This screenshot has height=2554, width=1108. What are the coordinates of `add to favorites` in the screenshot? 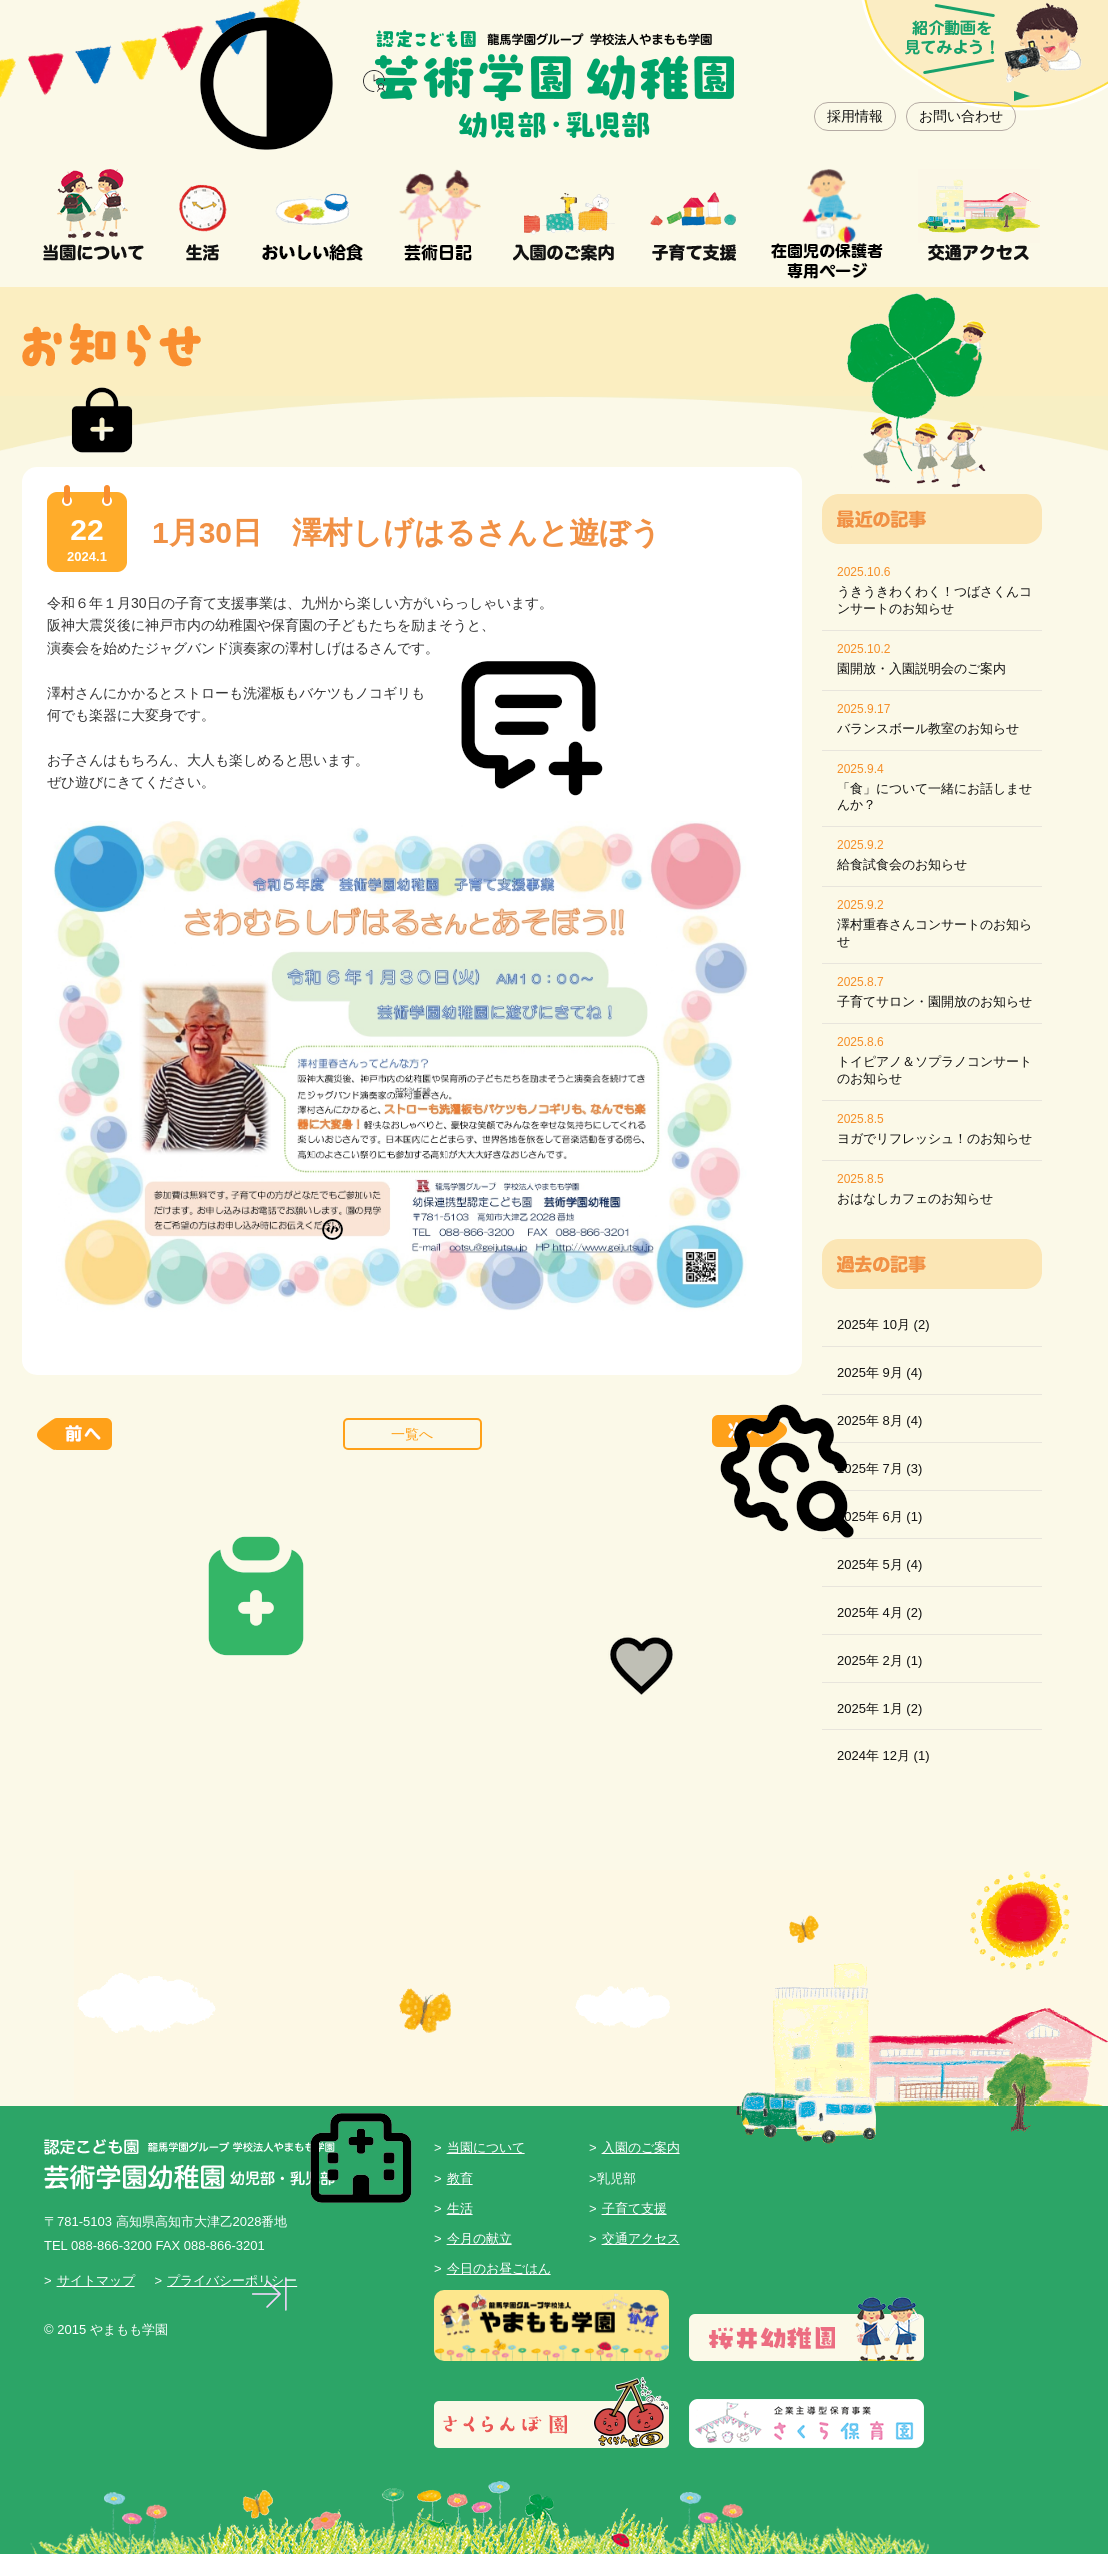 It's located at (641, 1665).